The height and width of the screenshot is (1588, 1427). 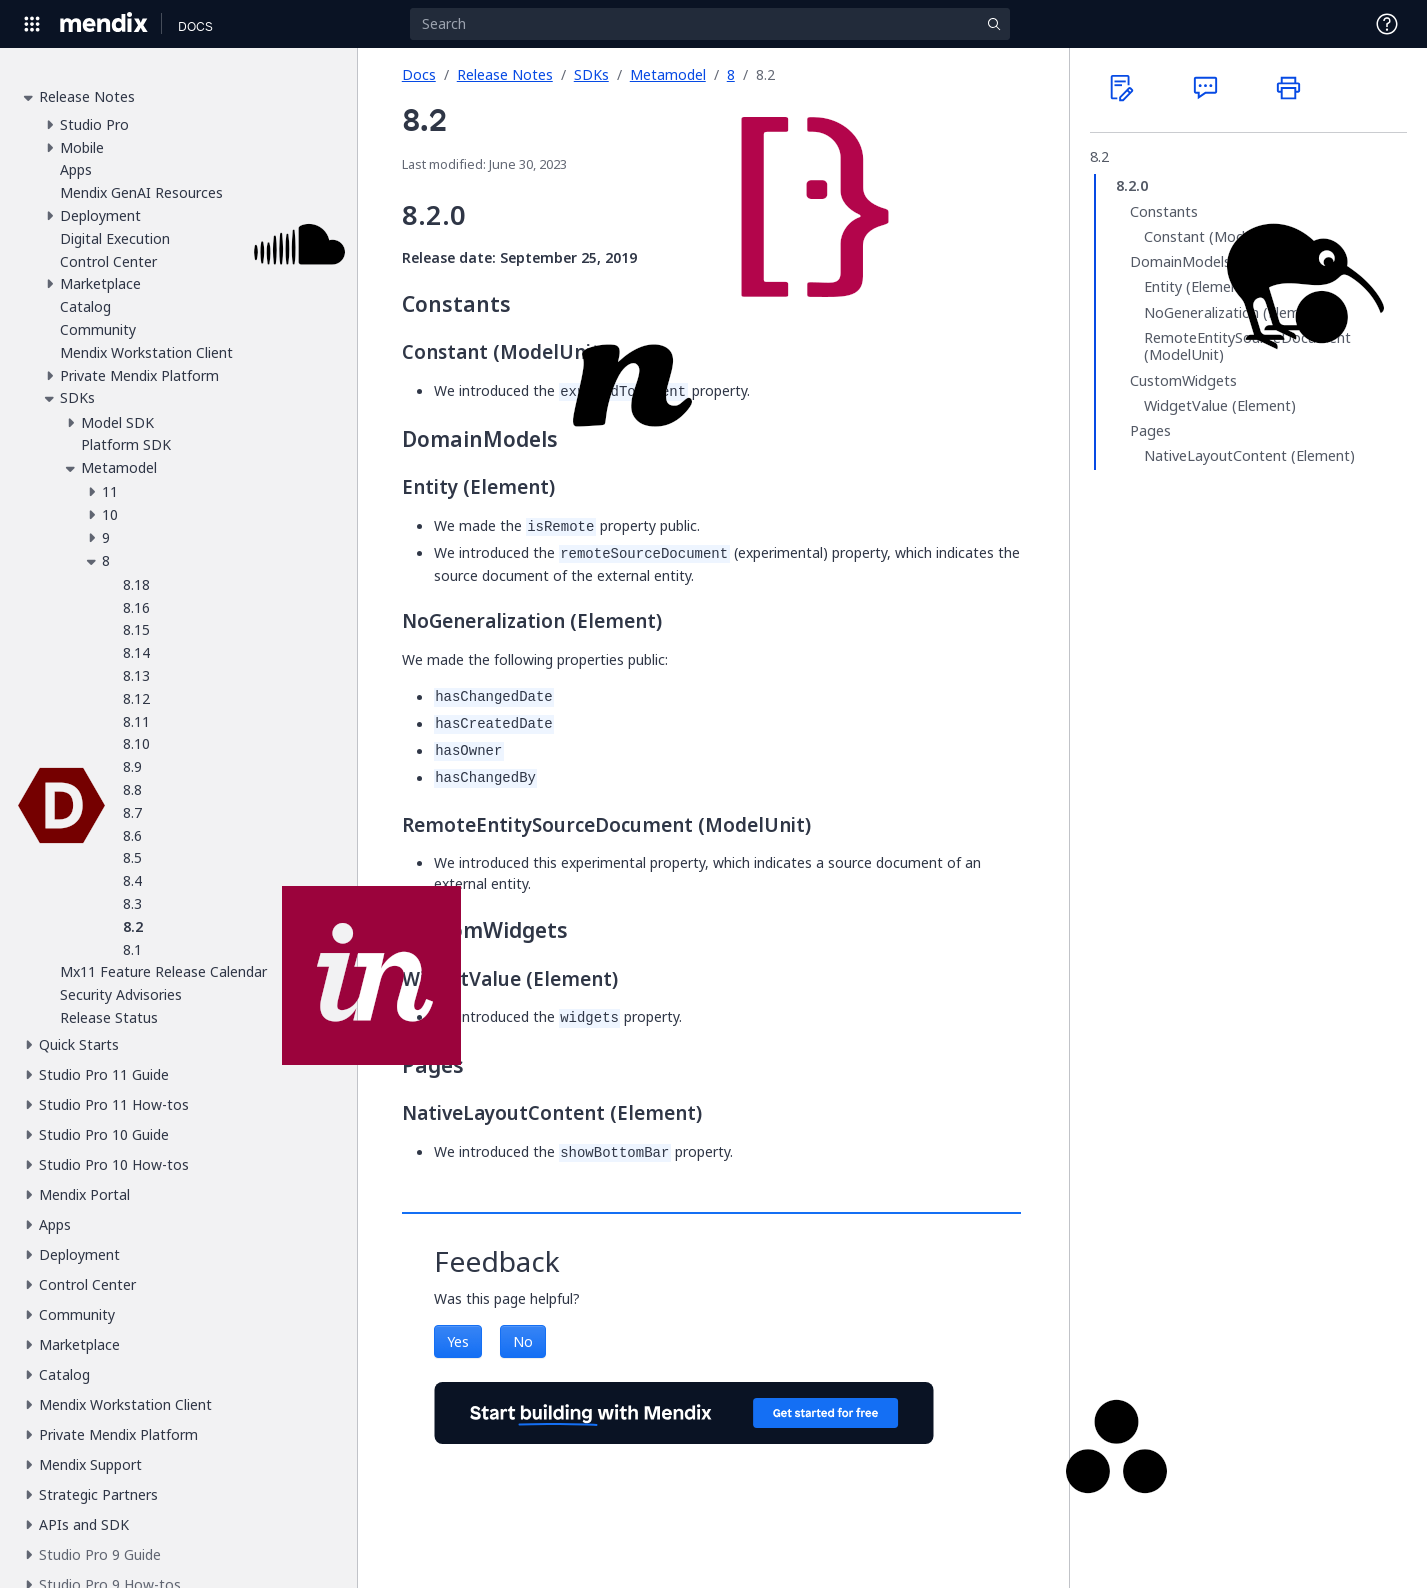 What do you see at coordinates (1116, 1446) in the screenshot?
I see `open asana project management app` at bounding box center [1116, 1446].